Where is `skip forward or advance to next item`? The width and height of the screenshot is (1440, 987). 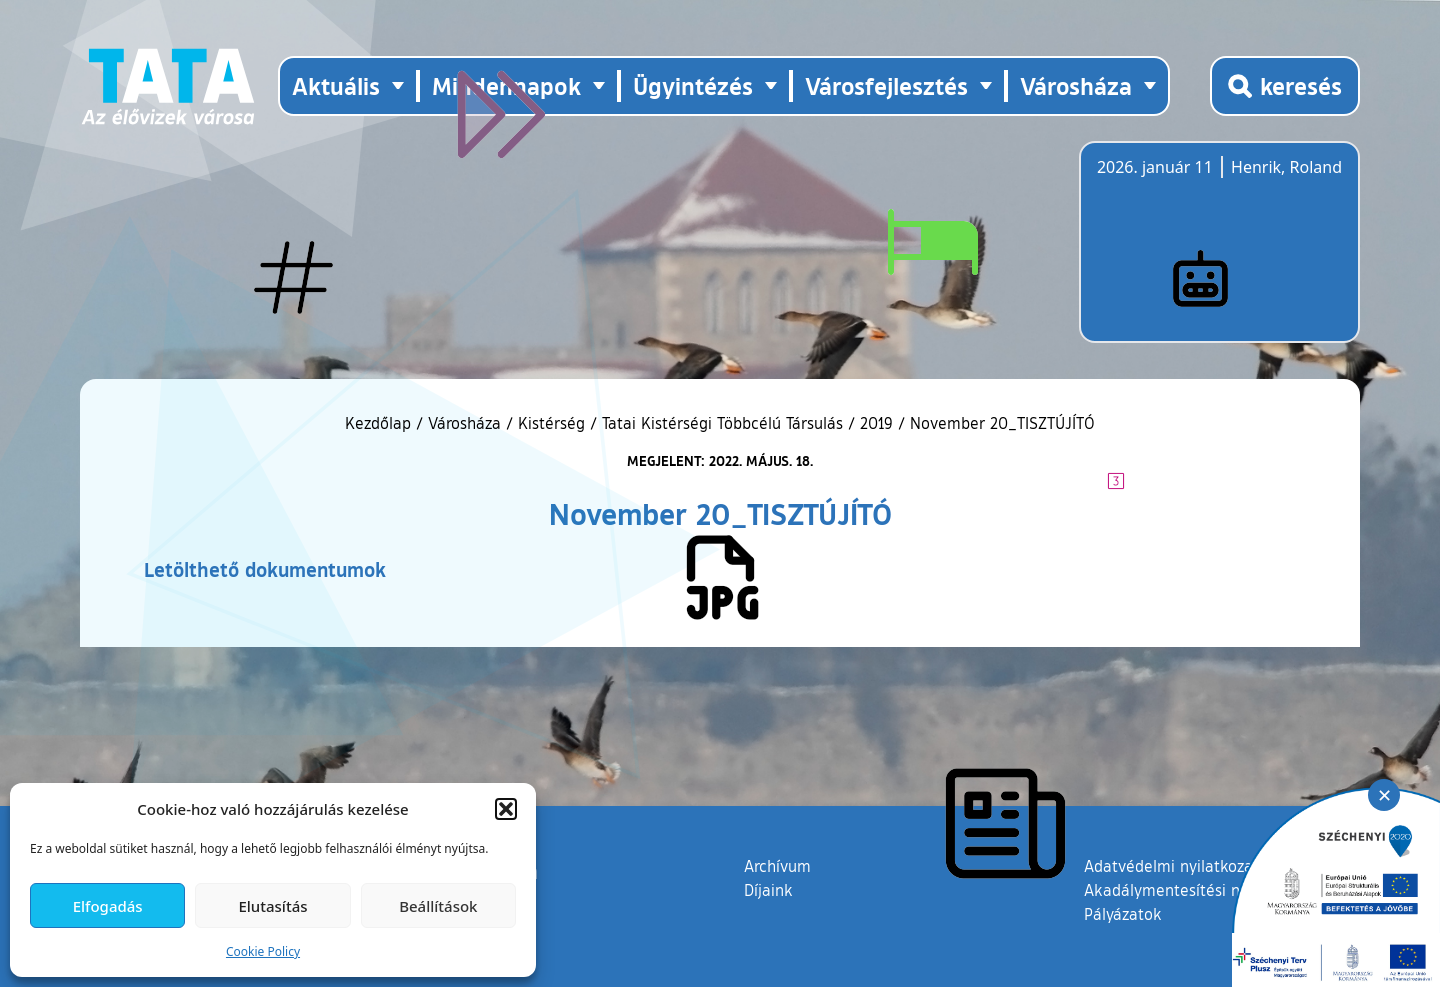
skip forward or advance to next item is located at coordinates (497, 114).